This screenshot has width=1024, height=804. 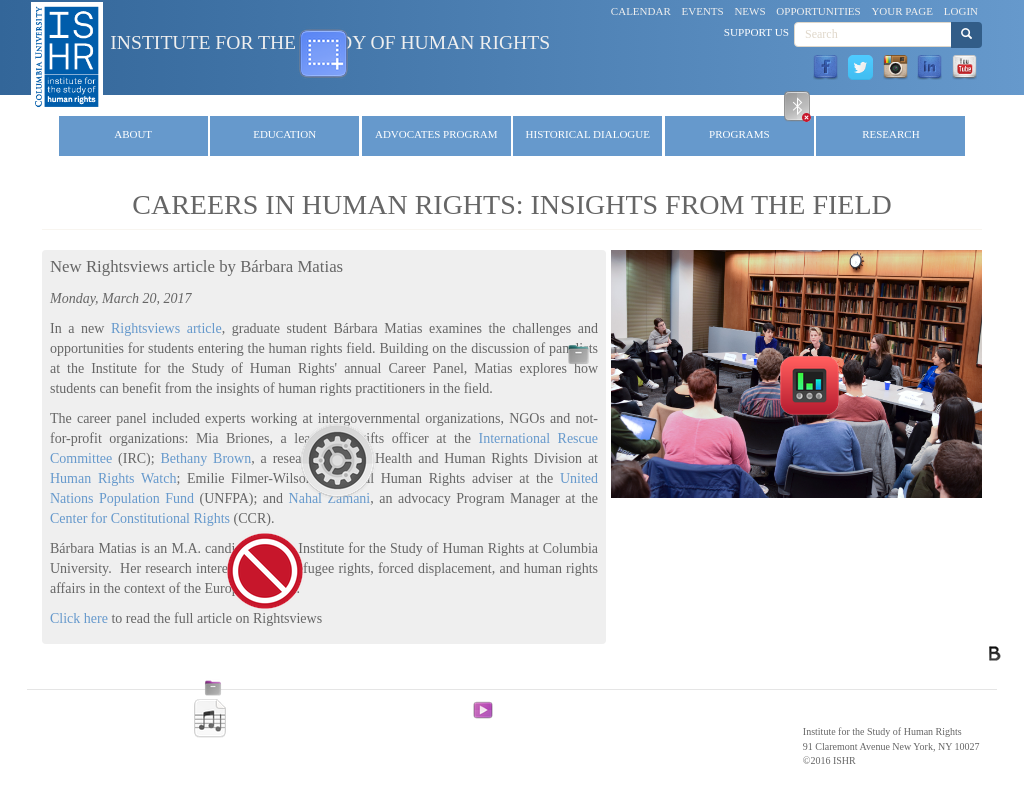 What do you see at coordinates (994, 653) in the screenshot?
I see `apply bold formatting to selected text` at bounding box center [994, 653].